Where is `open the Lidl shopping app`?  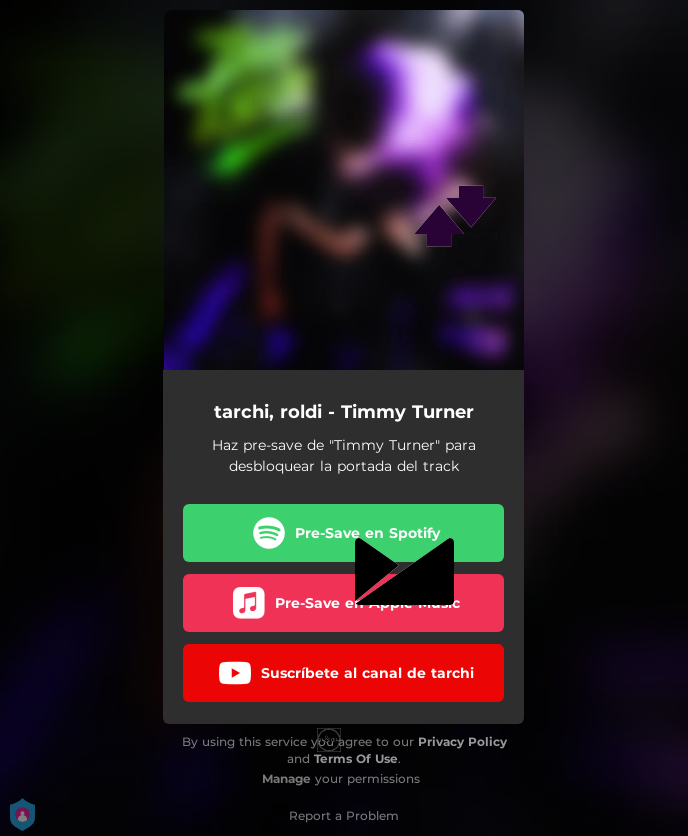
open the Lidl shopping app is located at coordinates (329, 740).